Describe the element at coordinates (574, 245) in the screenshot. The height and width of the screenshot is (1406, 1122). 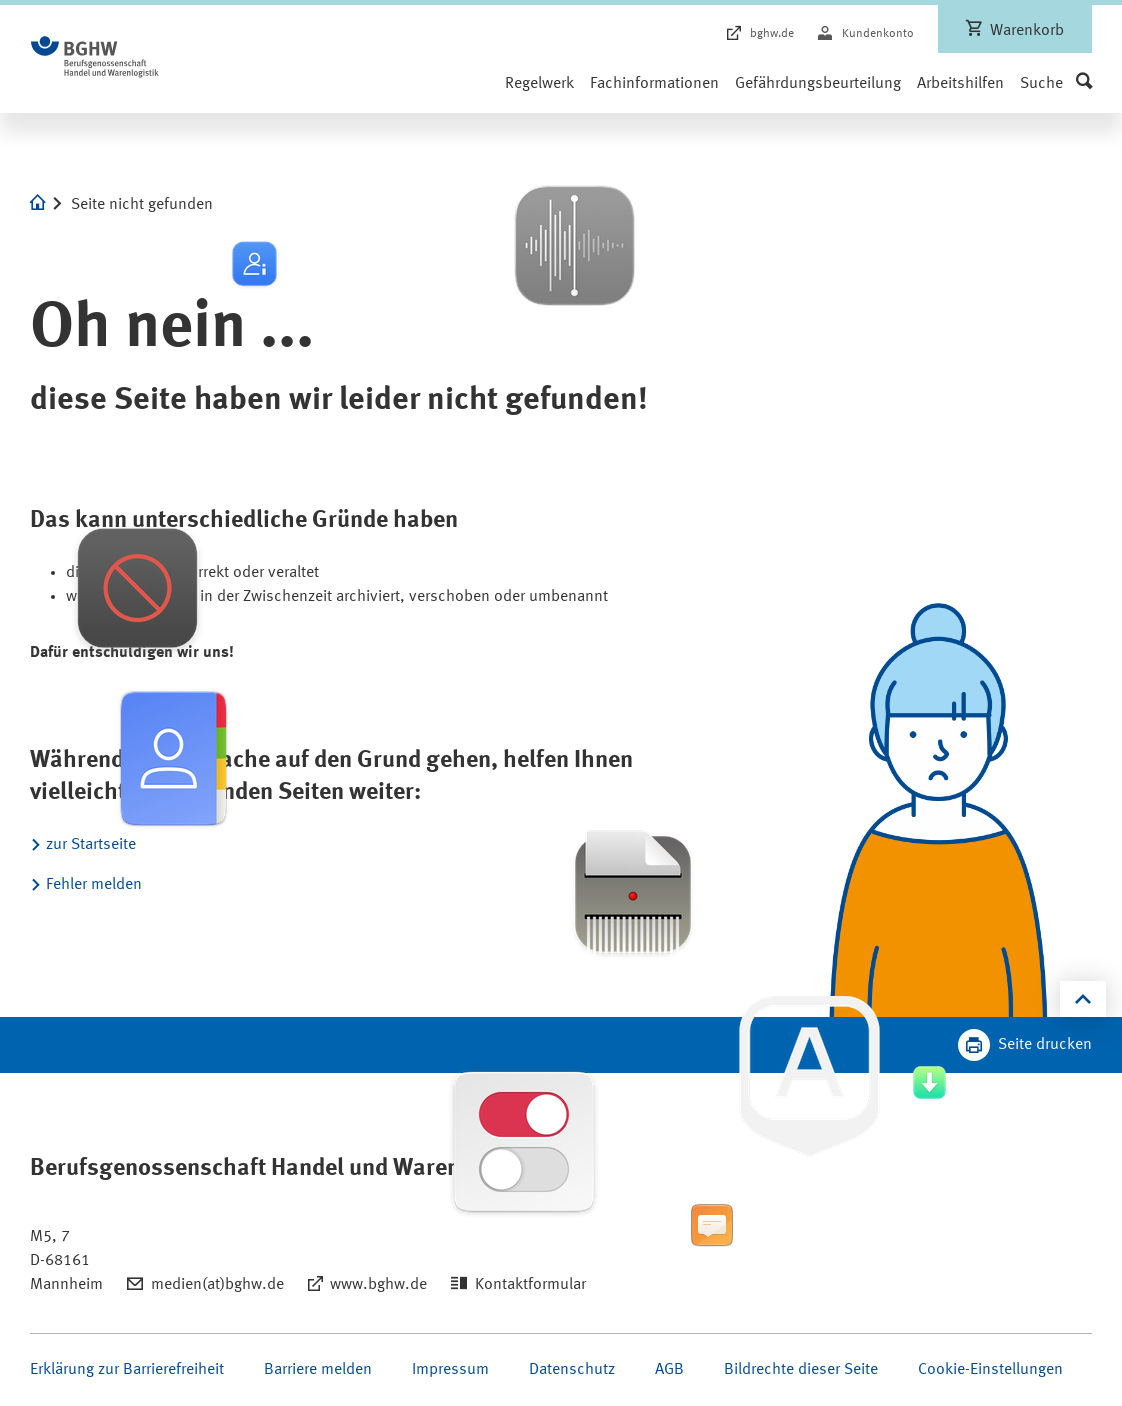
I see `open the voice memos app to record or play audio` at that location.